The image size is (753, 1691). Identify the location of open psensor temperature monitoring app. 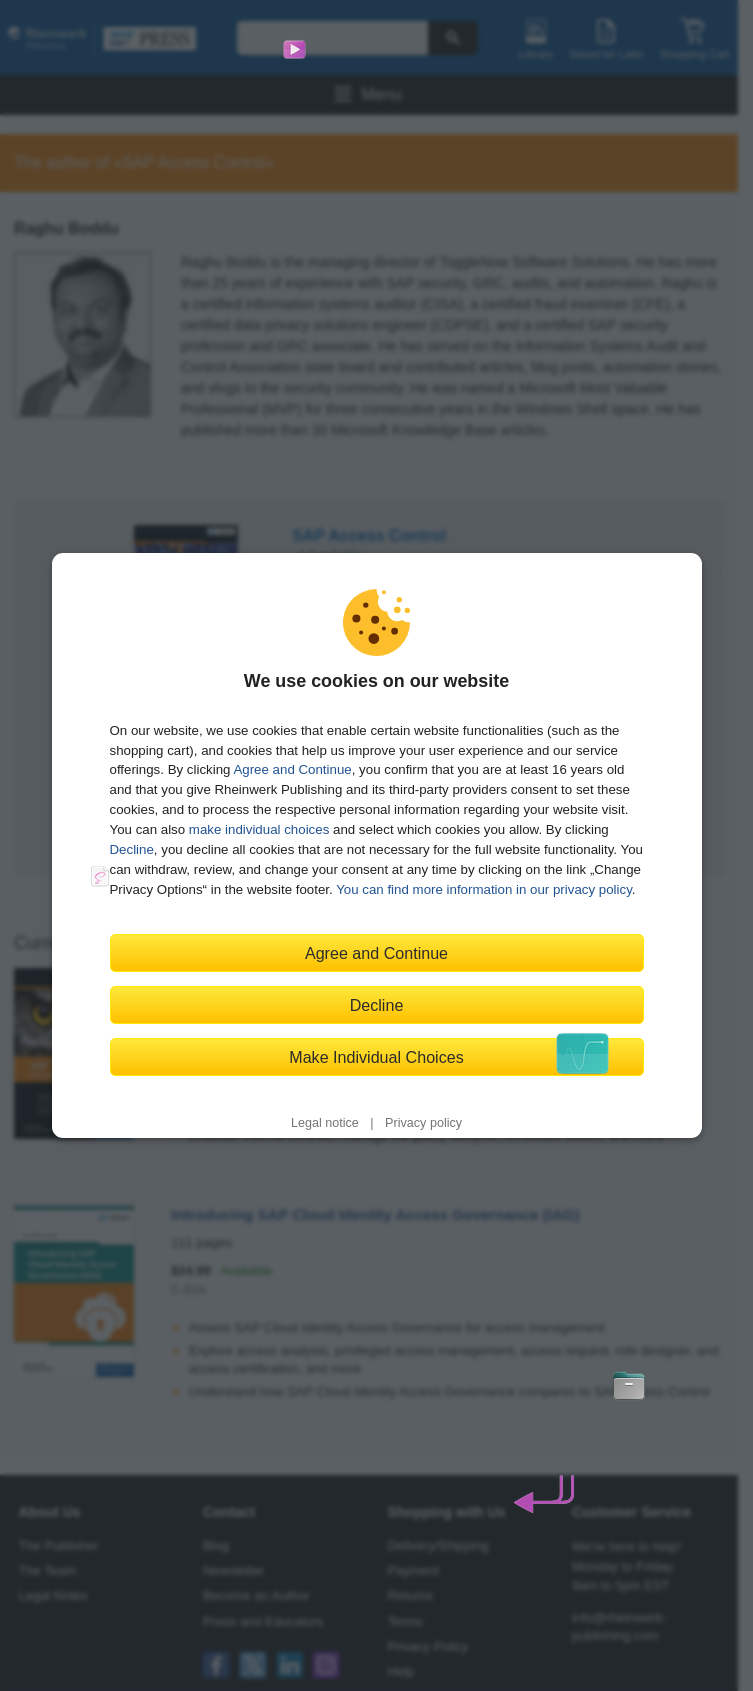
(582, 1053).